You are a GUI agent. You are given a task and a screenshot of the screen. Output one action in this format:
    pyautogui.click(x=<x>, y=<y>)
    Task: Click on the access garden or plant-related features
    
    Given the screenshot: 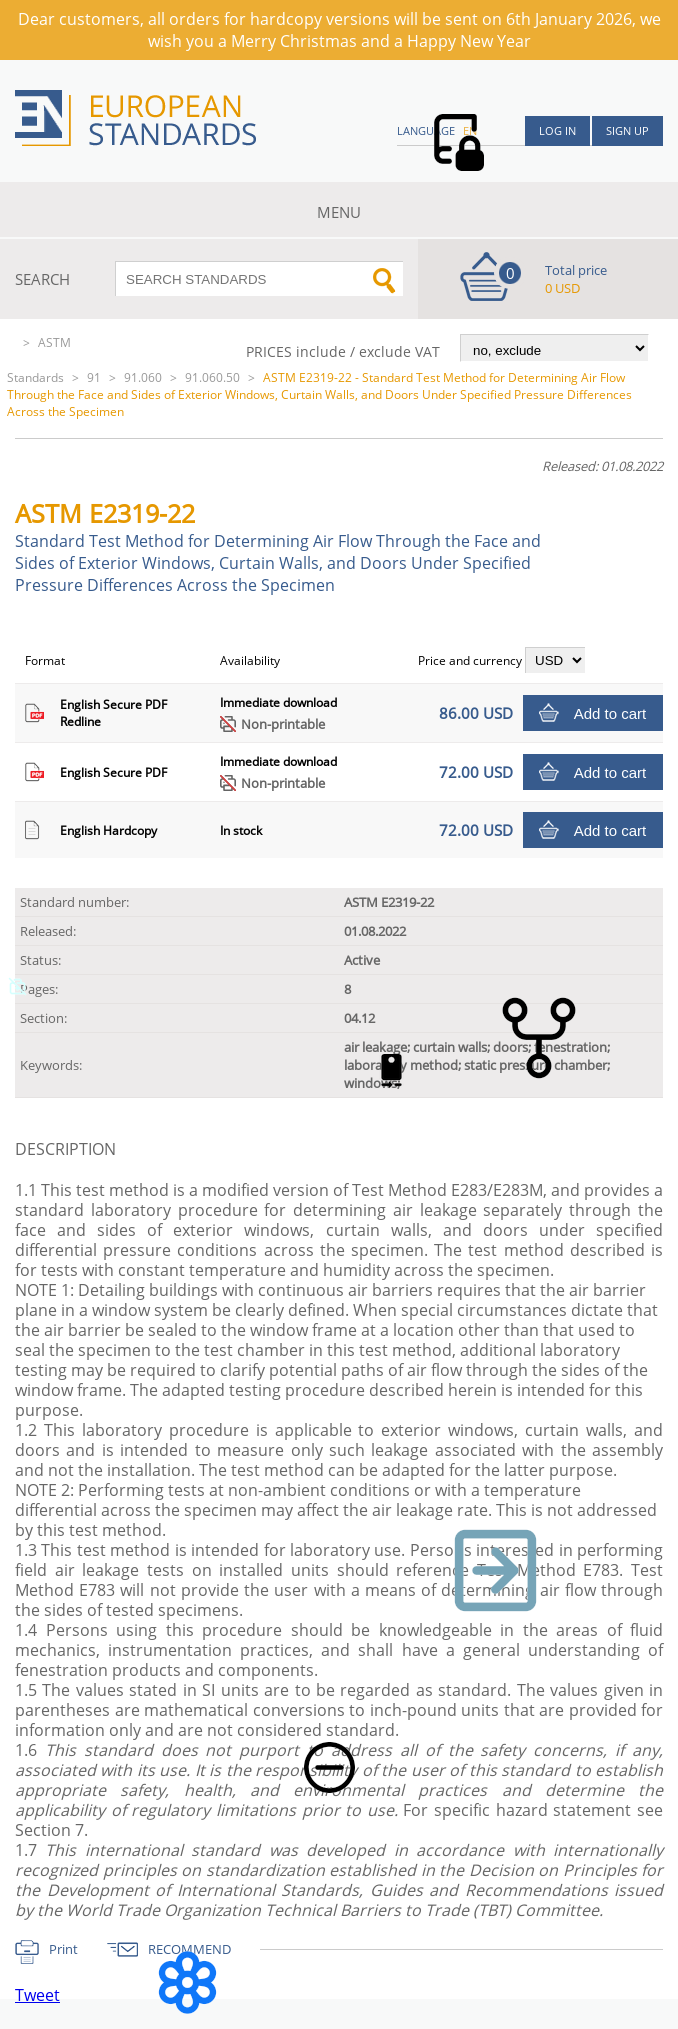 What is the action you would take?
    pyautogui.click(x=187, y=1982)
    